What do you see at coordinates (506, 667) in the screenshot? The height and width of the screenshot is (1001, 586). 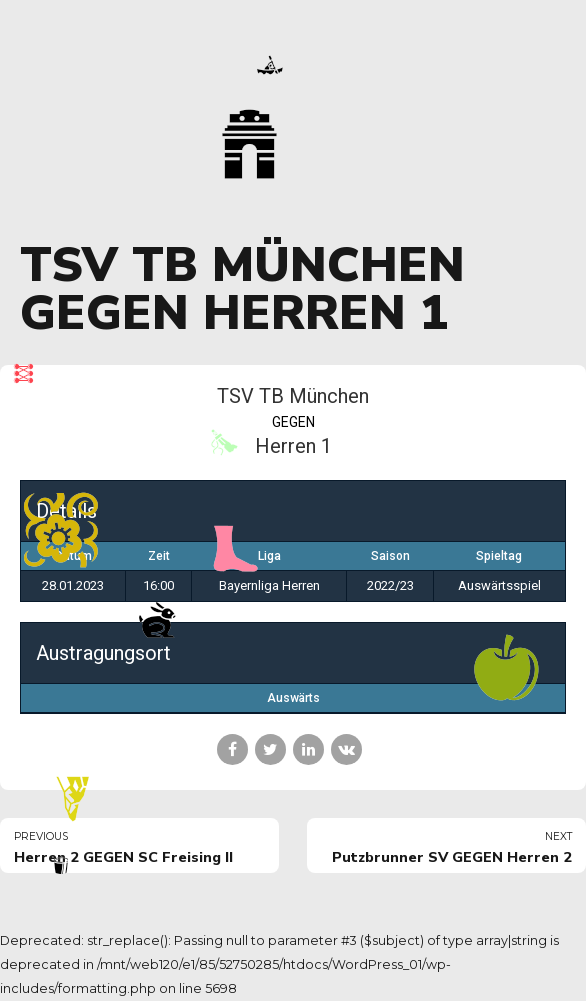 I see `collect a health or bonus item` at bounding box center [506, 667].